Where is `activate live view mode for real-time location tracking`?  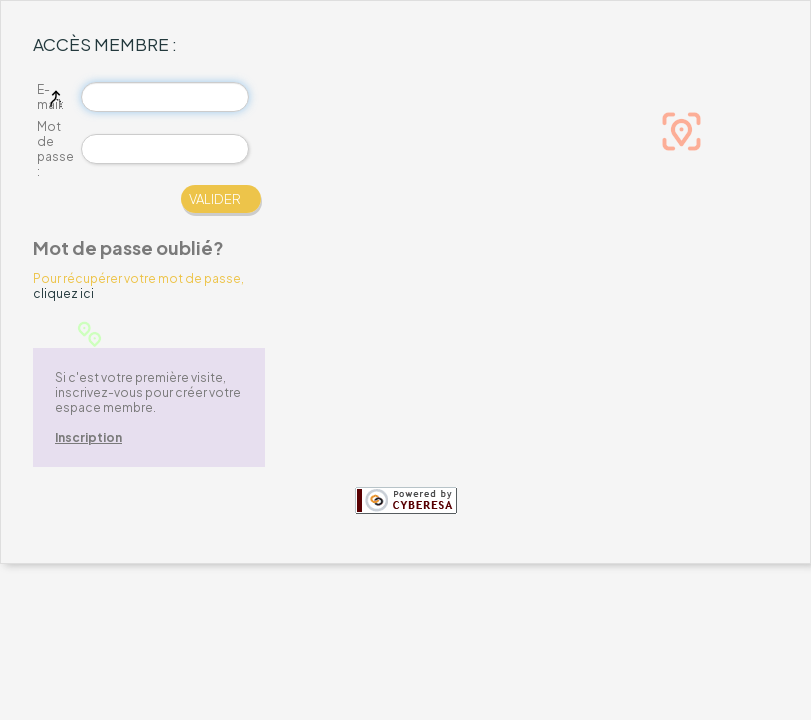
activate live view mode for real-time location tracking is located at coordinates (681, 131).